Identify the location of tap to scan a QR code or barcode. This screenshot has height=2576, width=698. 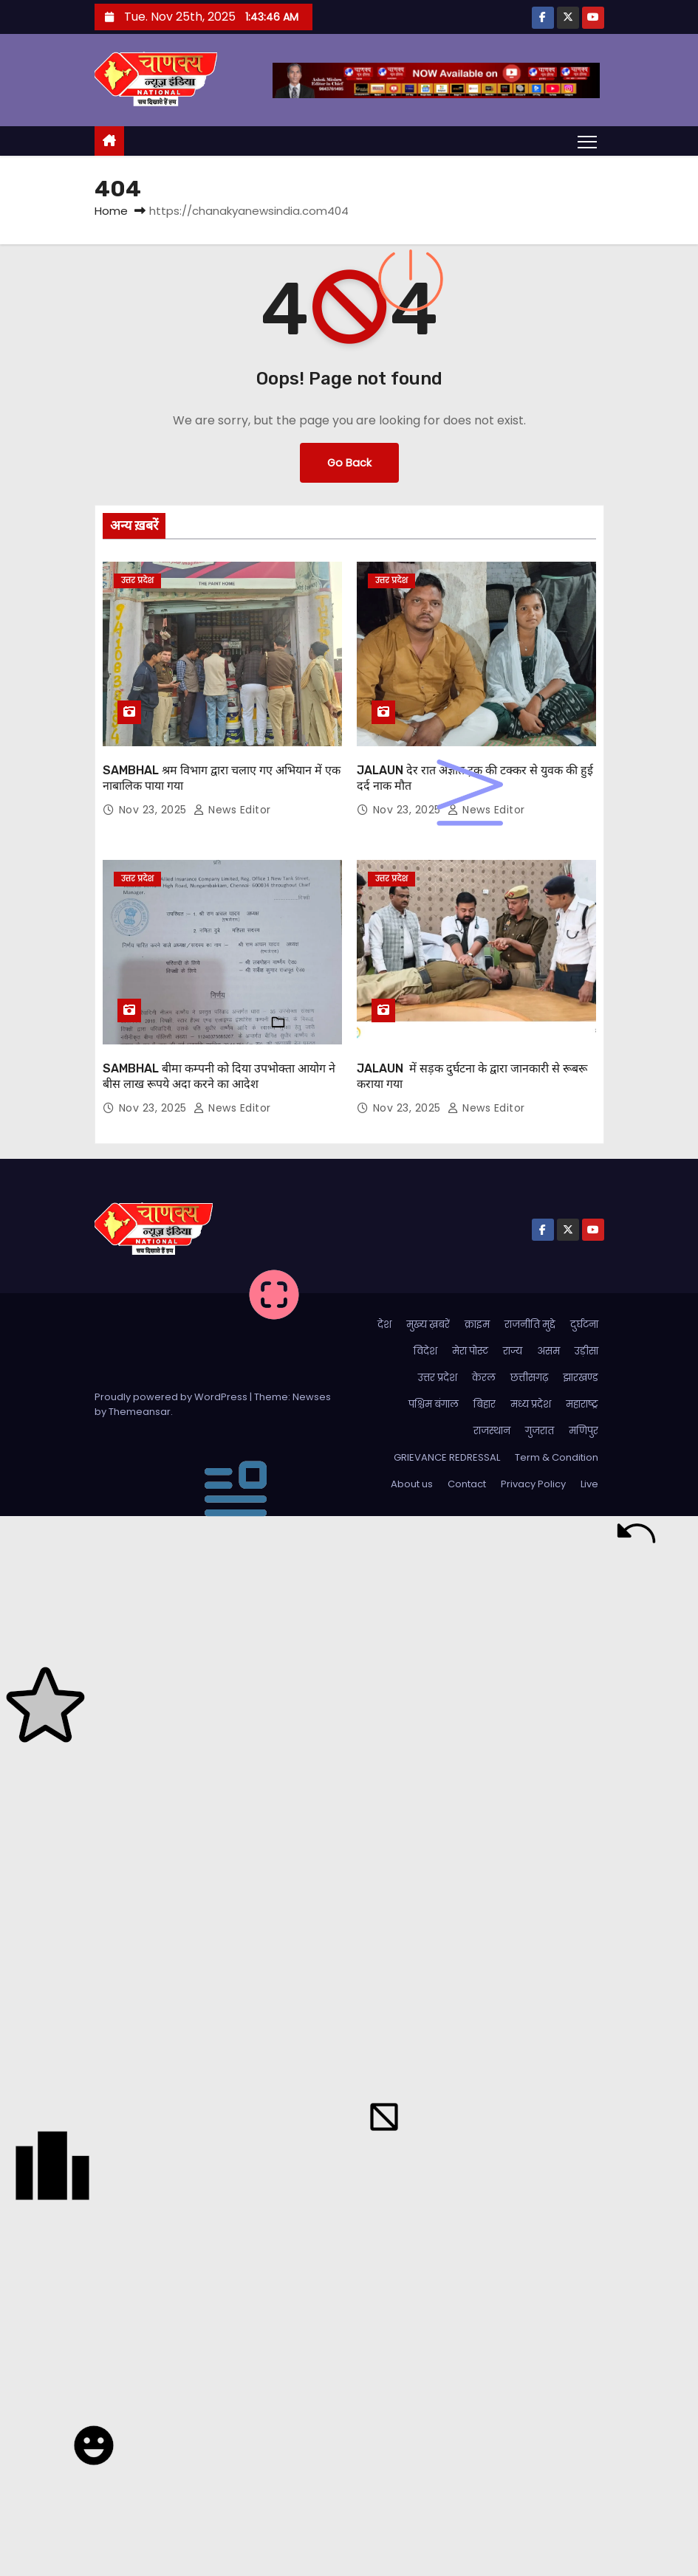
(274, 1295).